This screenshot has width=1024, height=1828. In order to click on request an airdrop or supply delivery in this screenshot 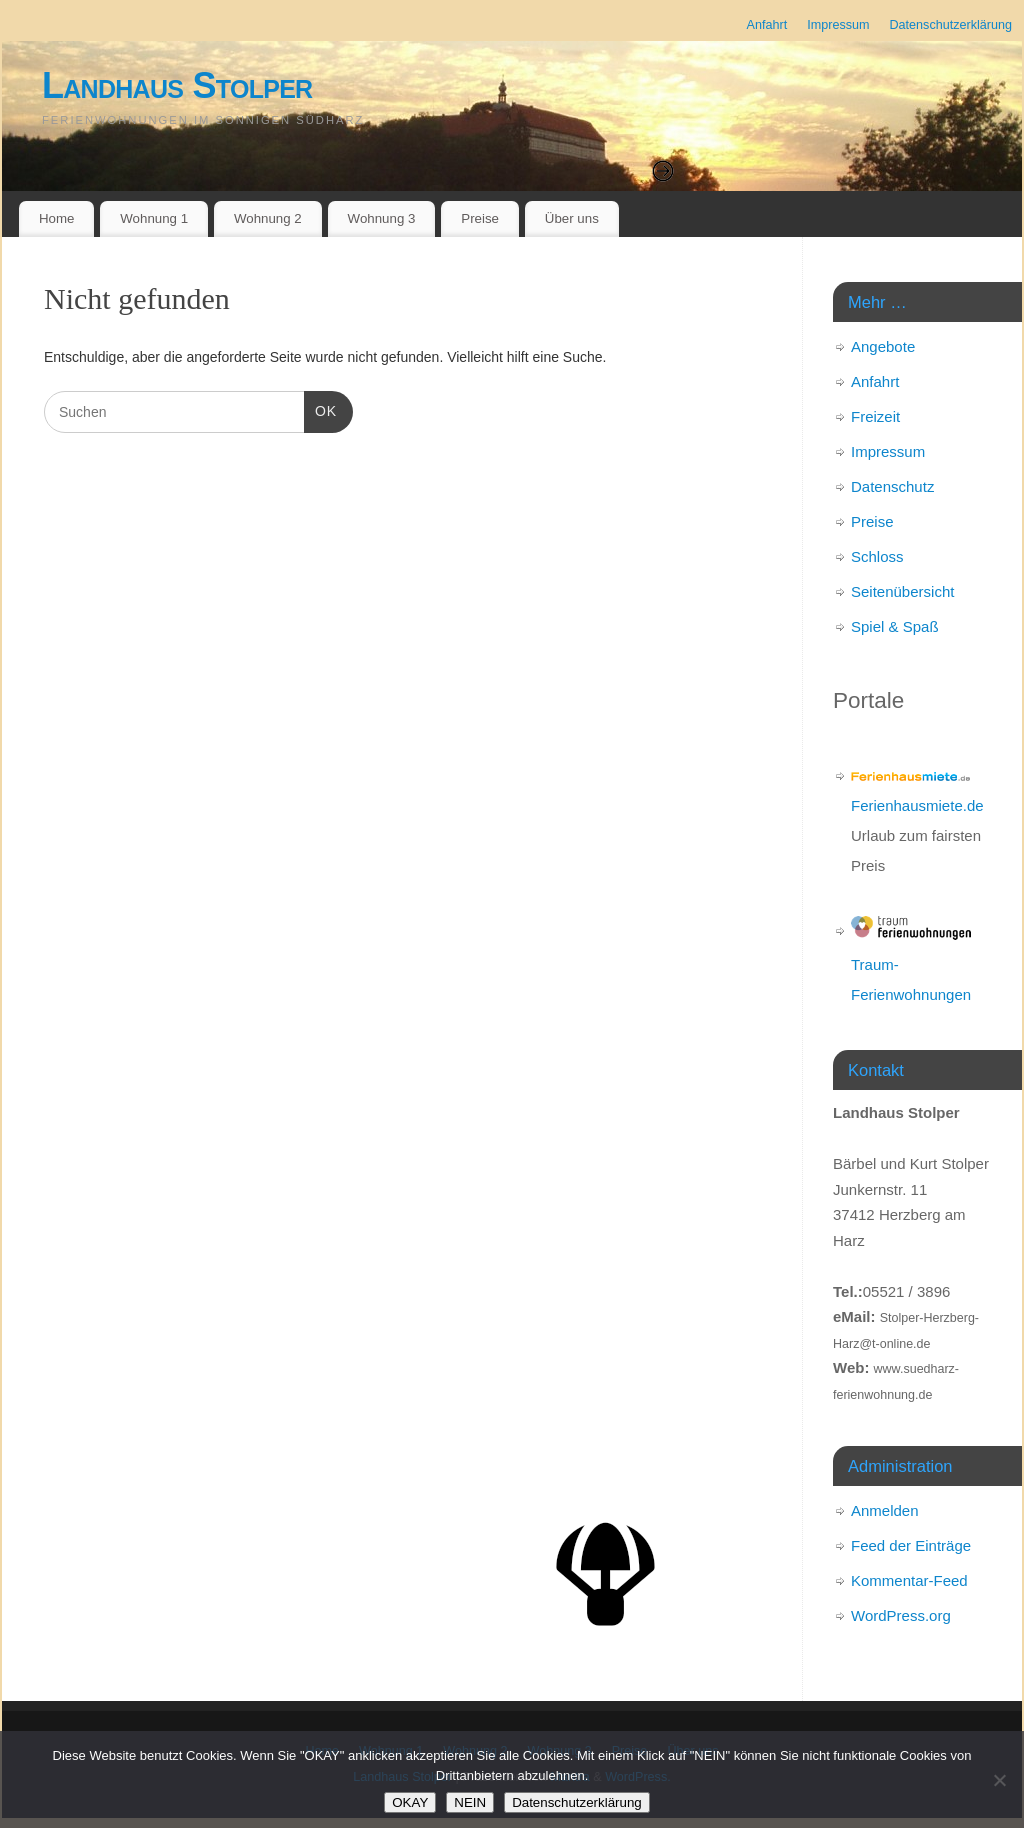, I will do `click(605, 1576)`.